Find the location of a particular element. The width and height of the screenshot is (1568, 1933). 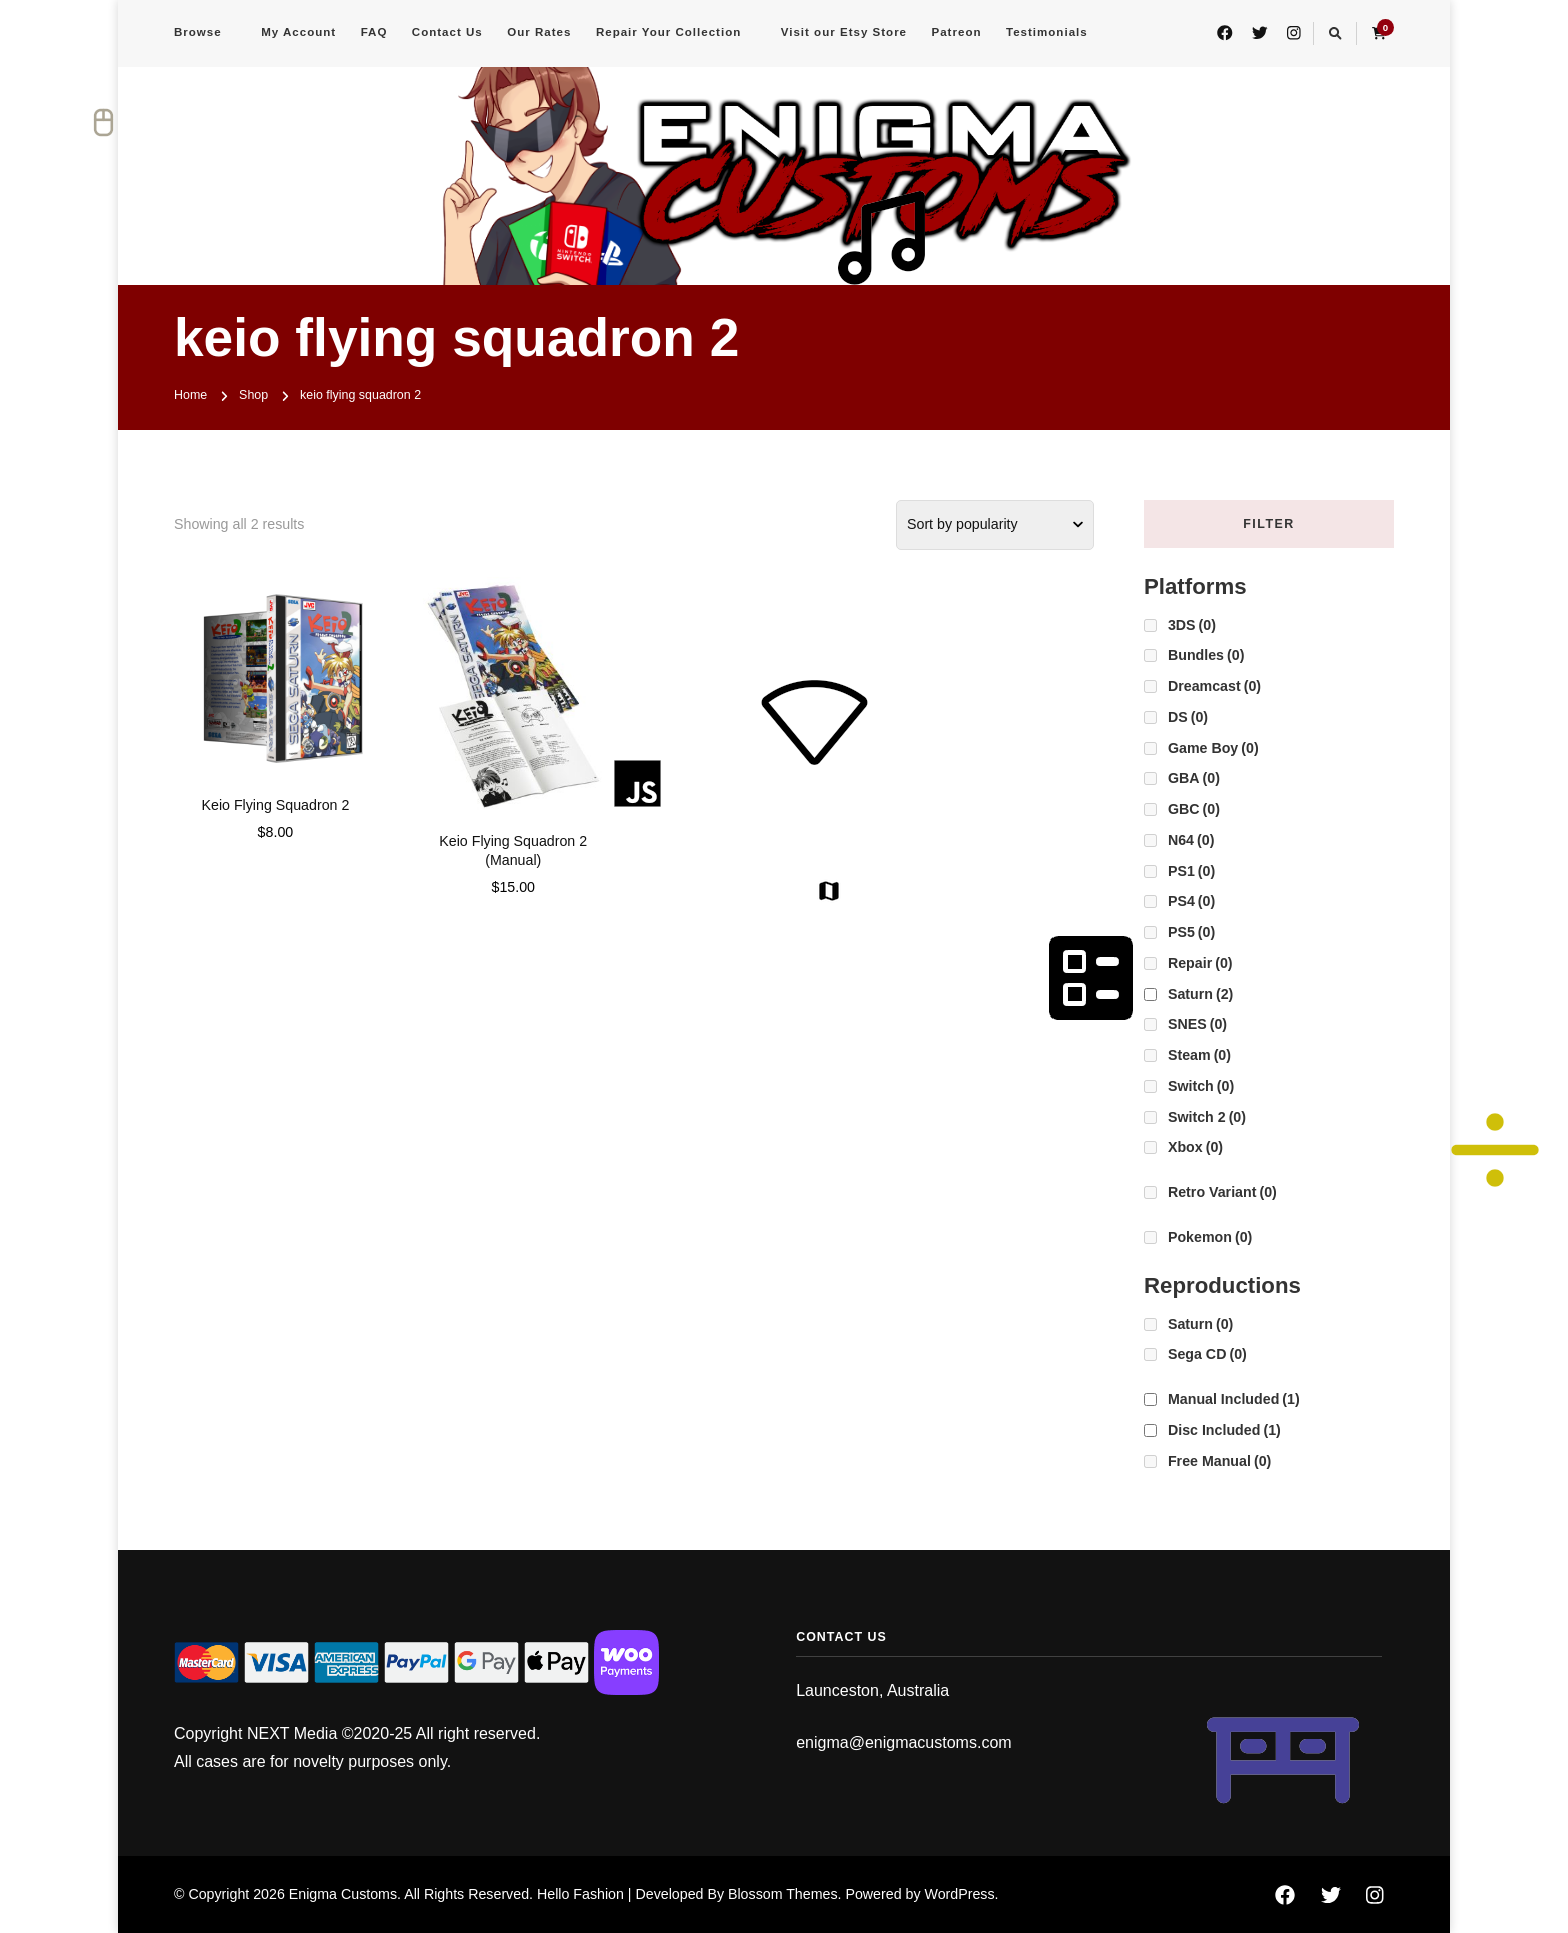

open map view is located at coordinates (829, 891).